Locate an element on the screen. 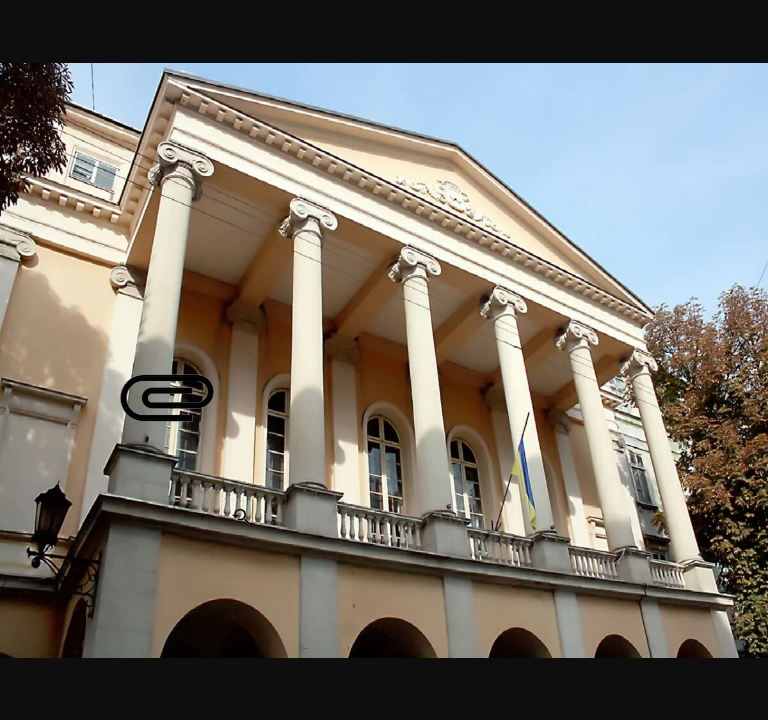  redo or retry a search is located at coordinates (241, 517).